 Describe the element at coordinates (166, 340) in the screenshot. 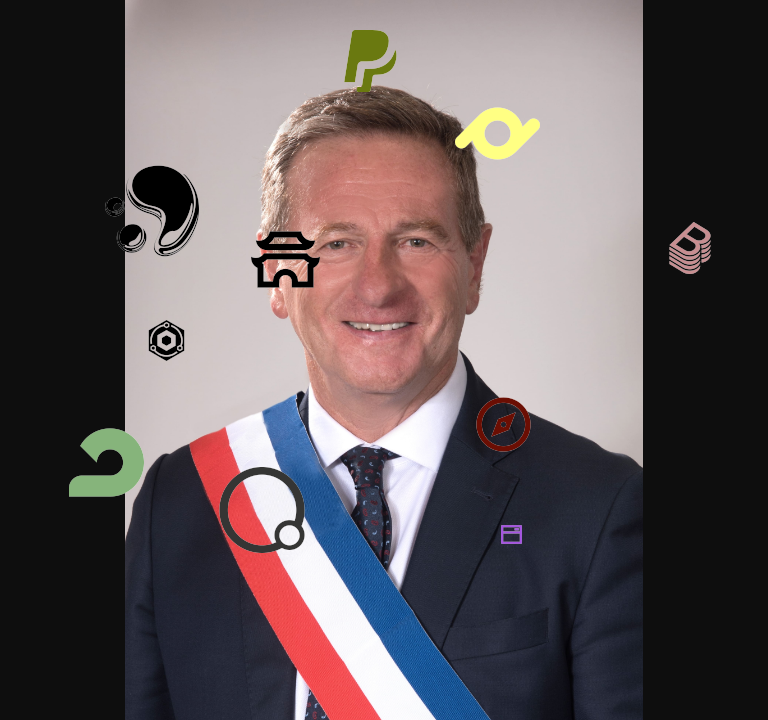

I see `open Nginx Proxy Manager dashboard` at that location.